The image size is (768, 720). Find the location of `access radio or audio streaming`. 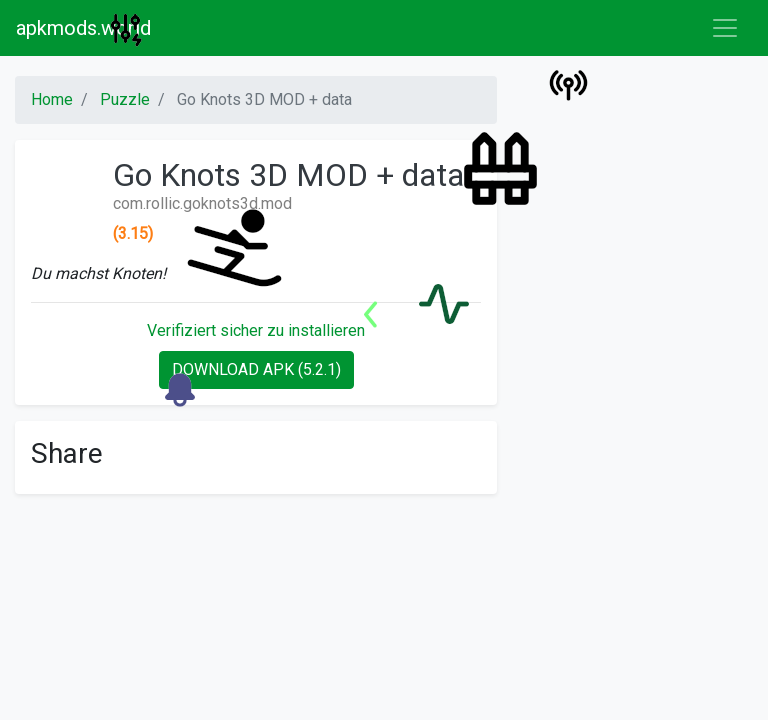

access radio or audio streaming is located at coordinates (568, 84).